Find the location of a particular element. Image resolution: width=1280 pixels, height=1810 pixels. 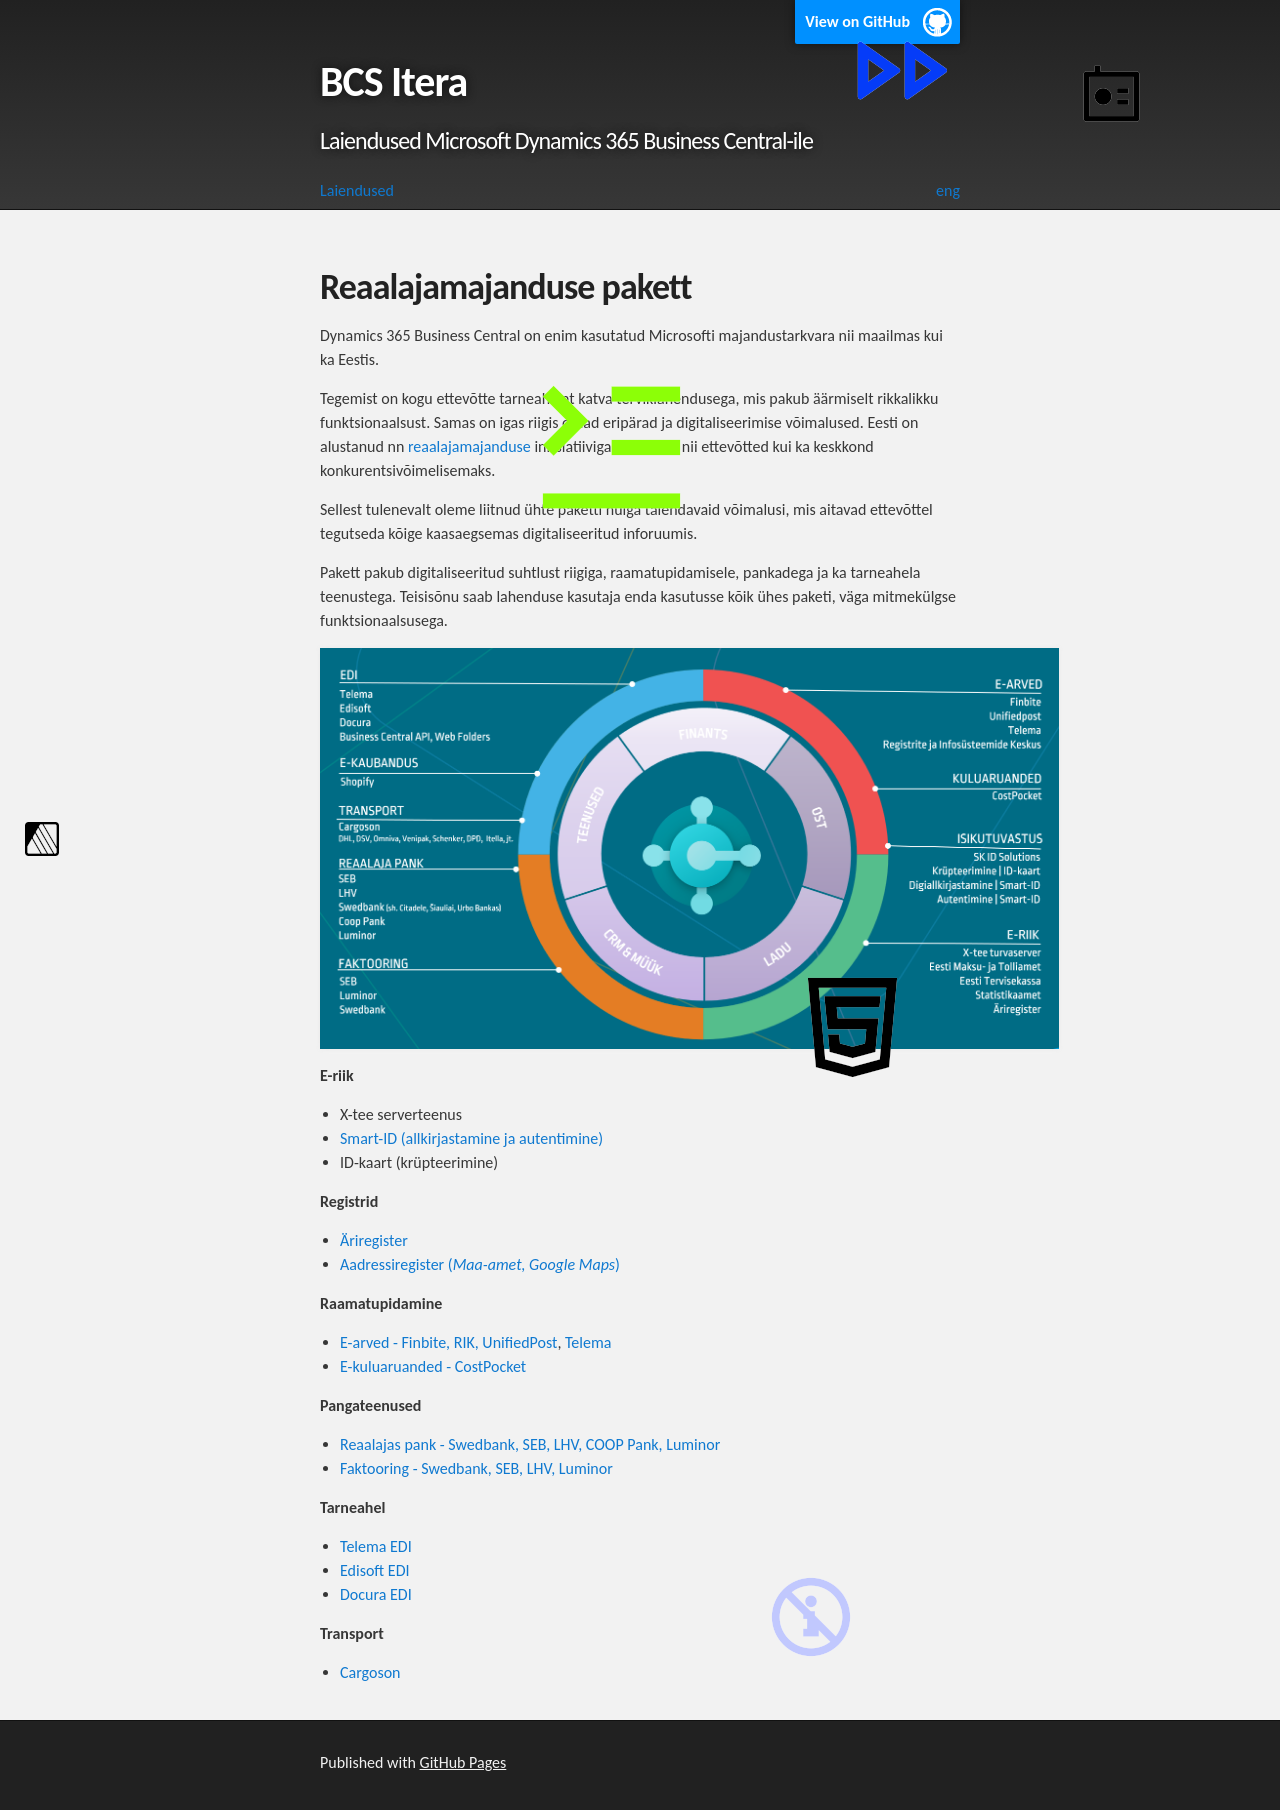

open radio or audio streaming app is located at coordinates (1111, 96).